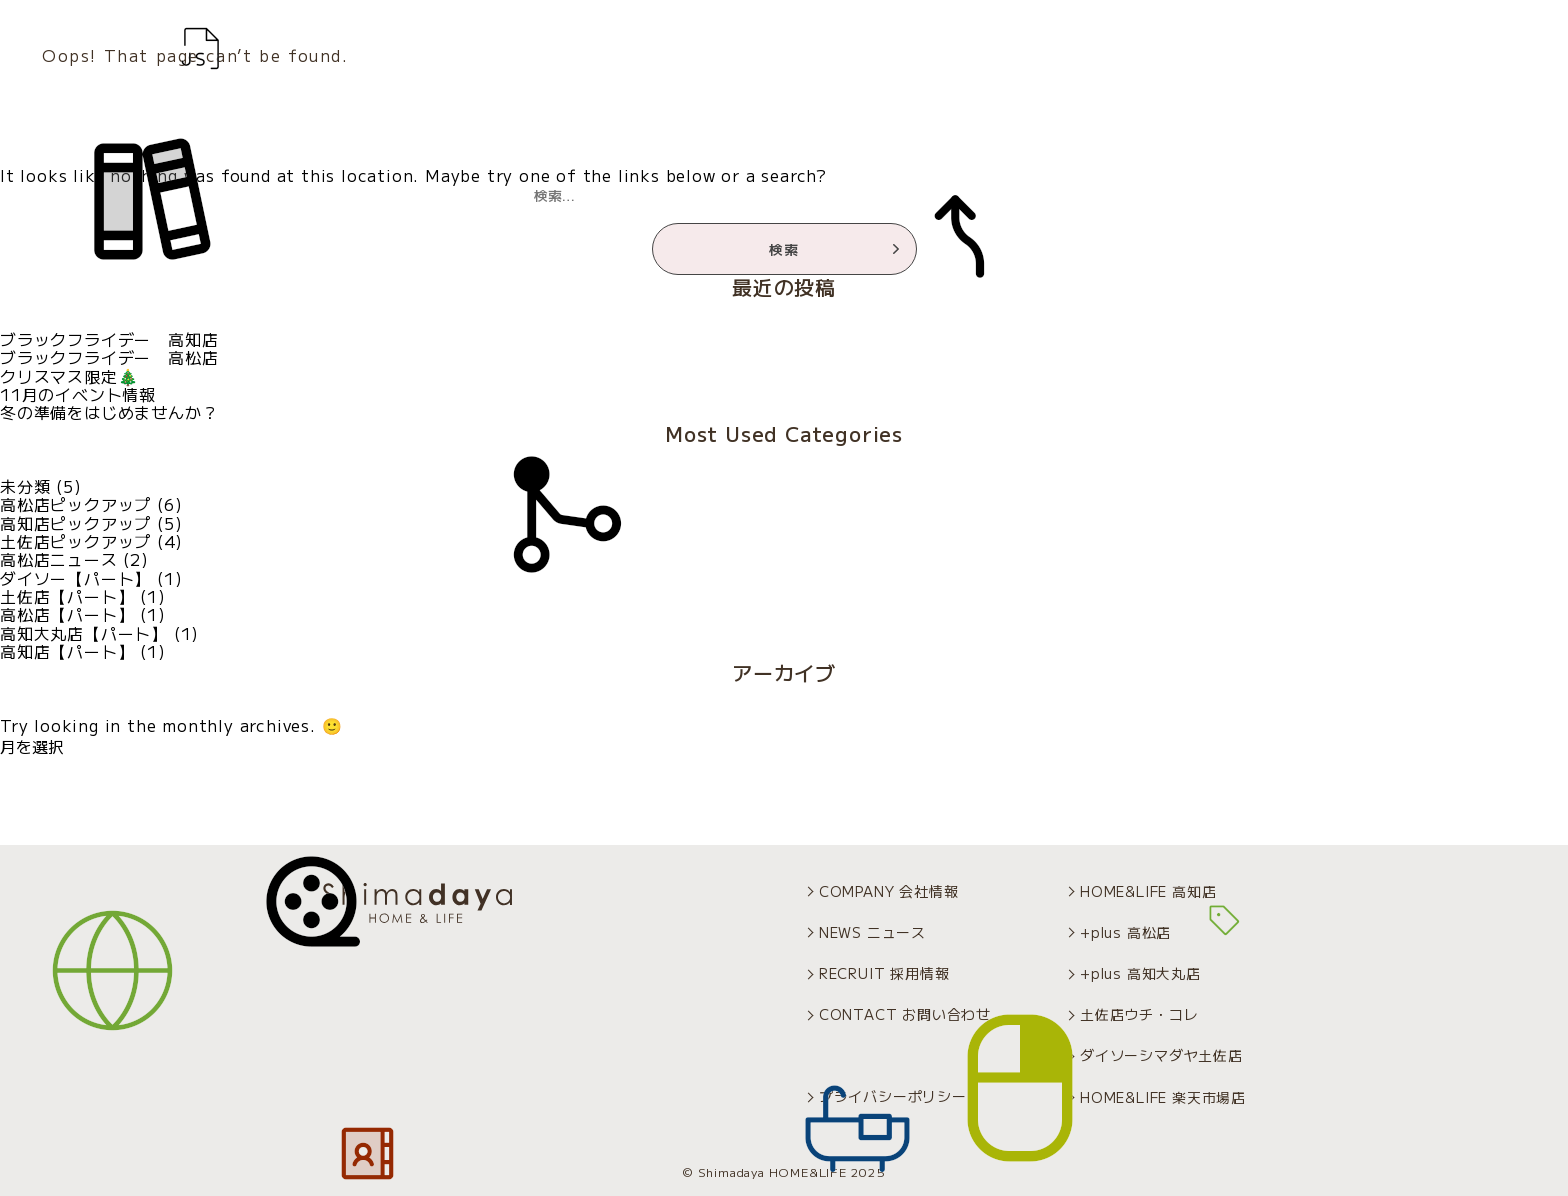  I want to click on a javascript file in your project, so click(201, 48).